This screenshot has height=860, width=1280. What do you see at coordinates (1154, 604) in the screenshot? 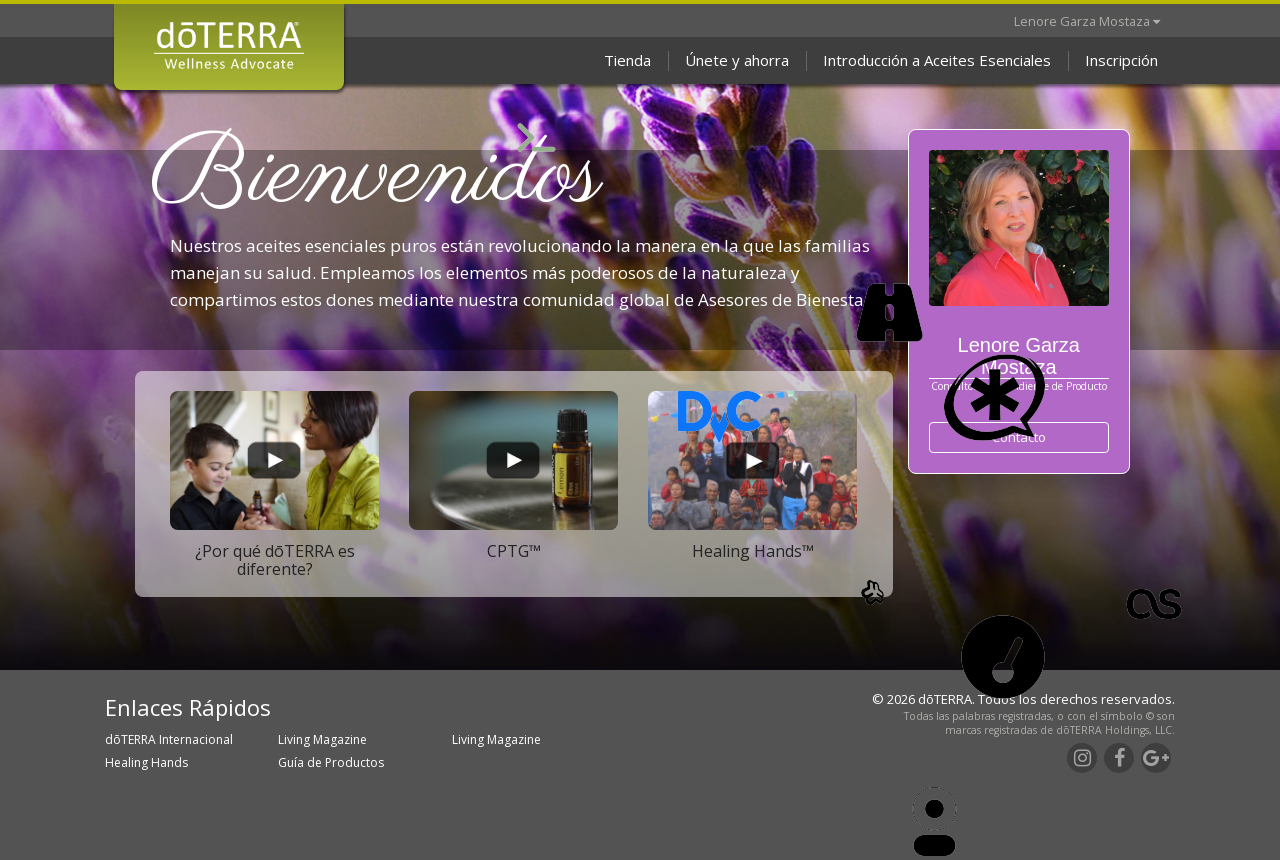
I see `open Last.fm app` at bounding box center [1154, 604].